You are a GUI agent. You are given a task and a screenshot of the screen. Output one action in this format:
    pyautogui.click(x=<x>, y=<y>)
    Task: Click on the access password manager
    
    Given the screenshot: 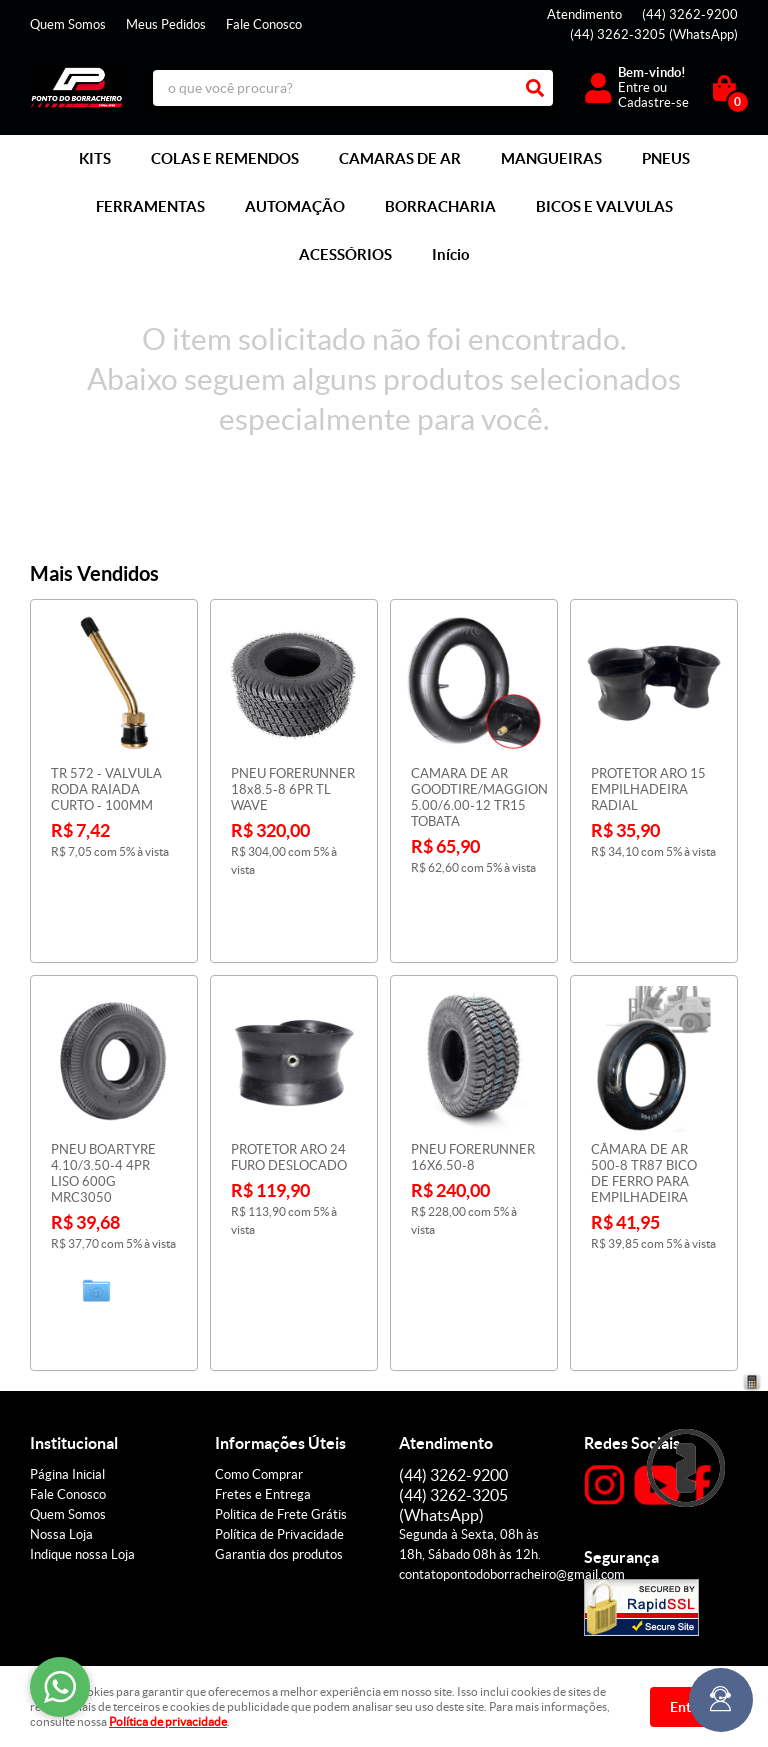 What is the action you would take?
    pyautogui.click(x=686, y=1468)
    